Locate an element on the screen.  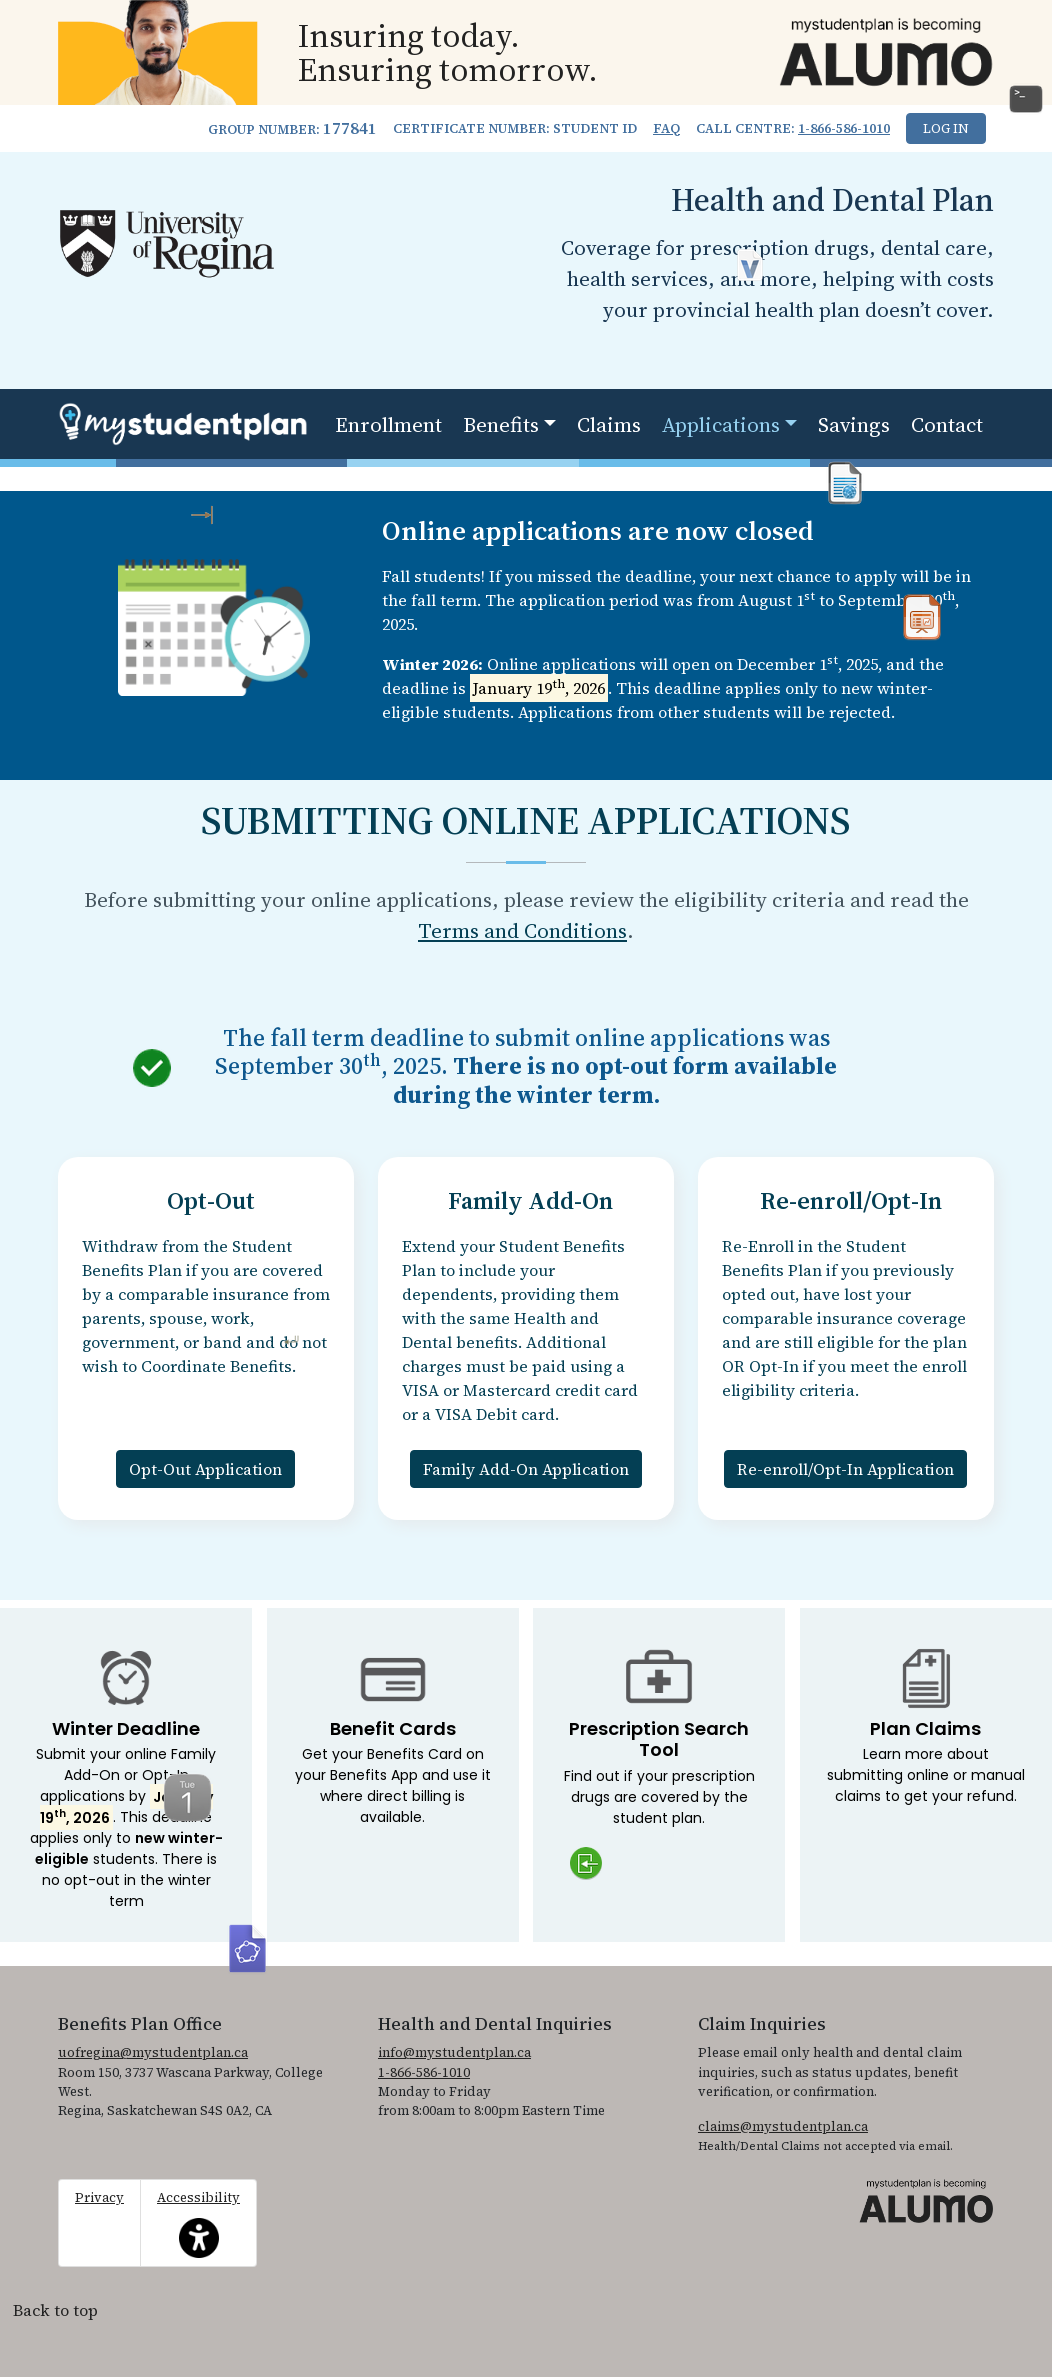
open a web template document file is located at coordinates (845, 483).